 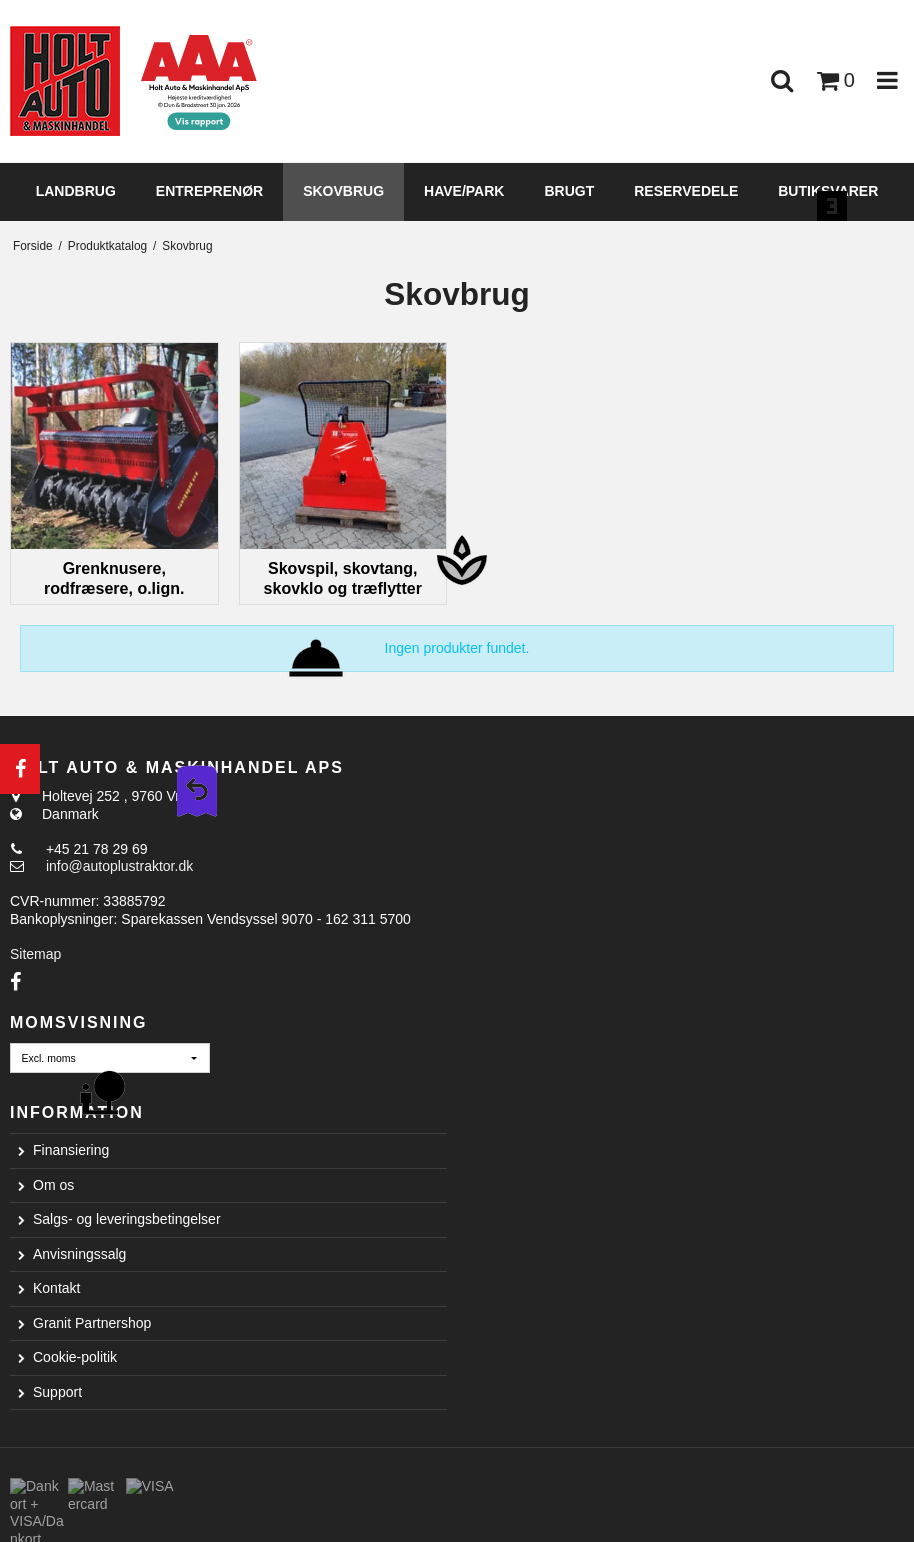 I want to click on request a refund for a purchase, so click(x=197, y=791).